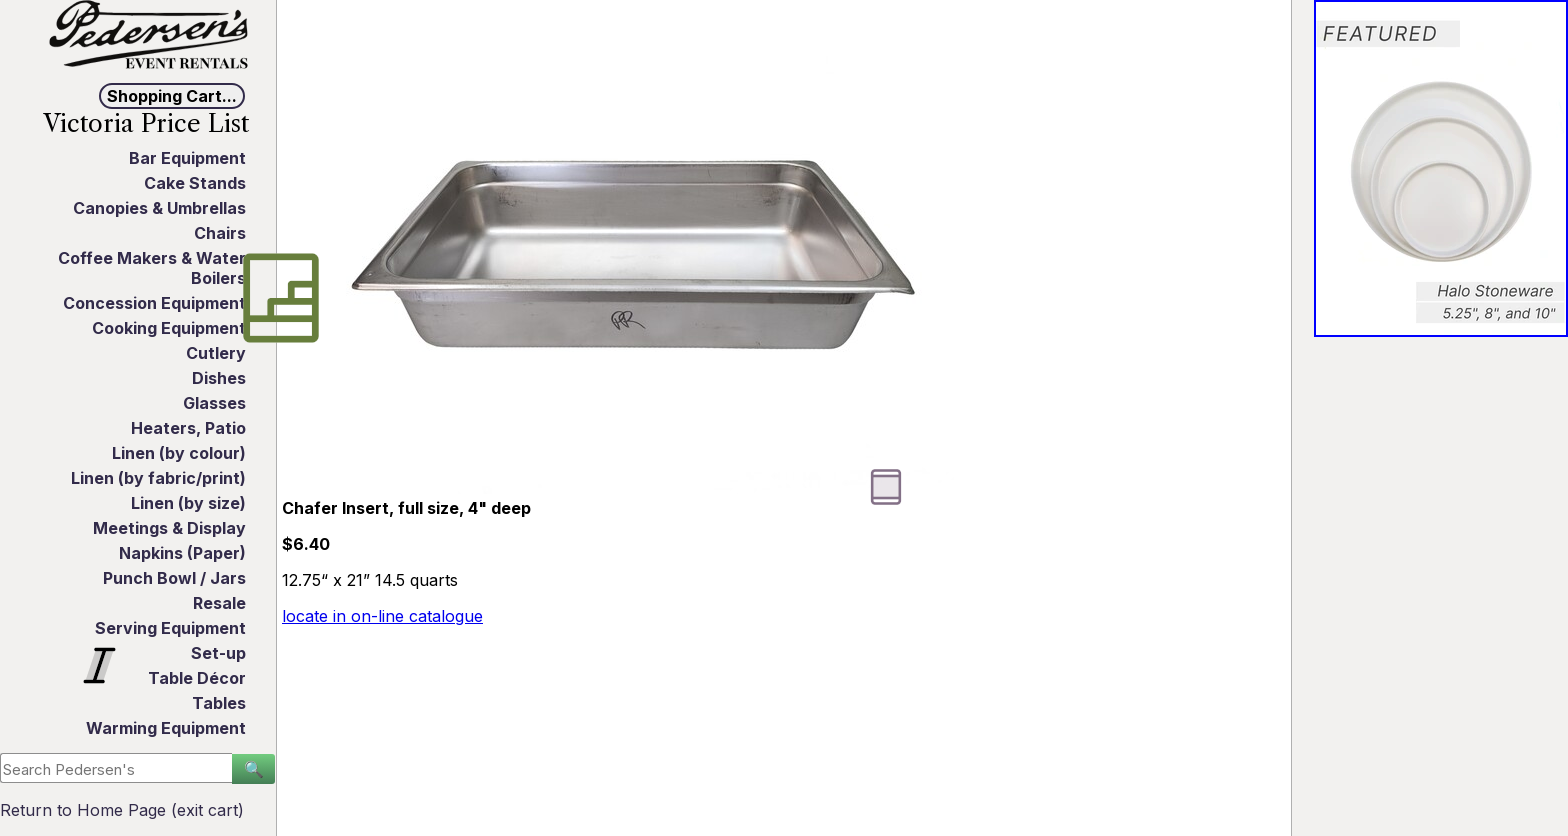 This screenshot has width=1568, height=836. I want to click on access stairs or stairway directions, so click(281, 298).